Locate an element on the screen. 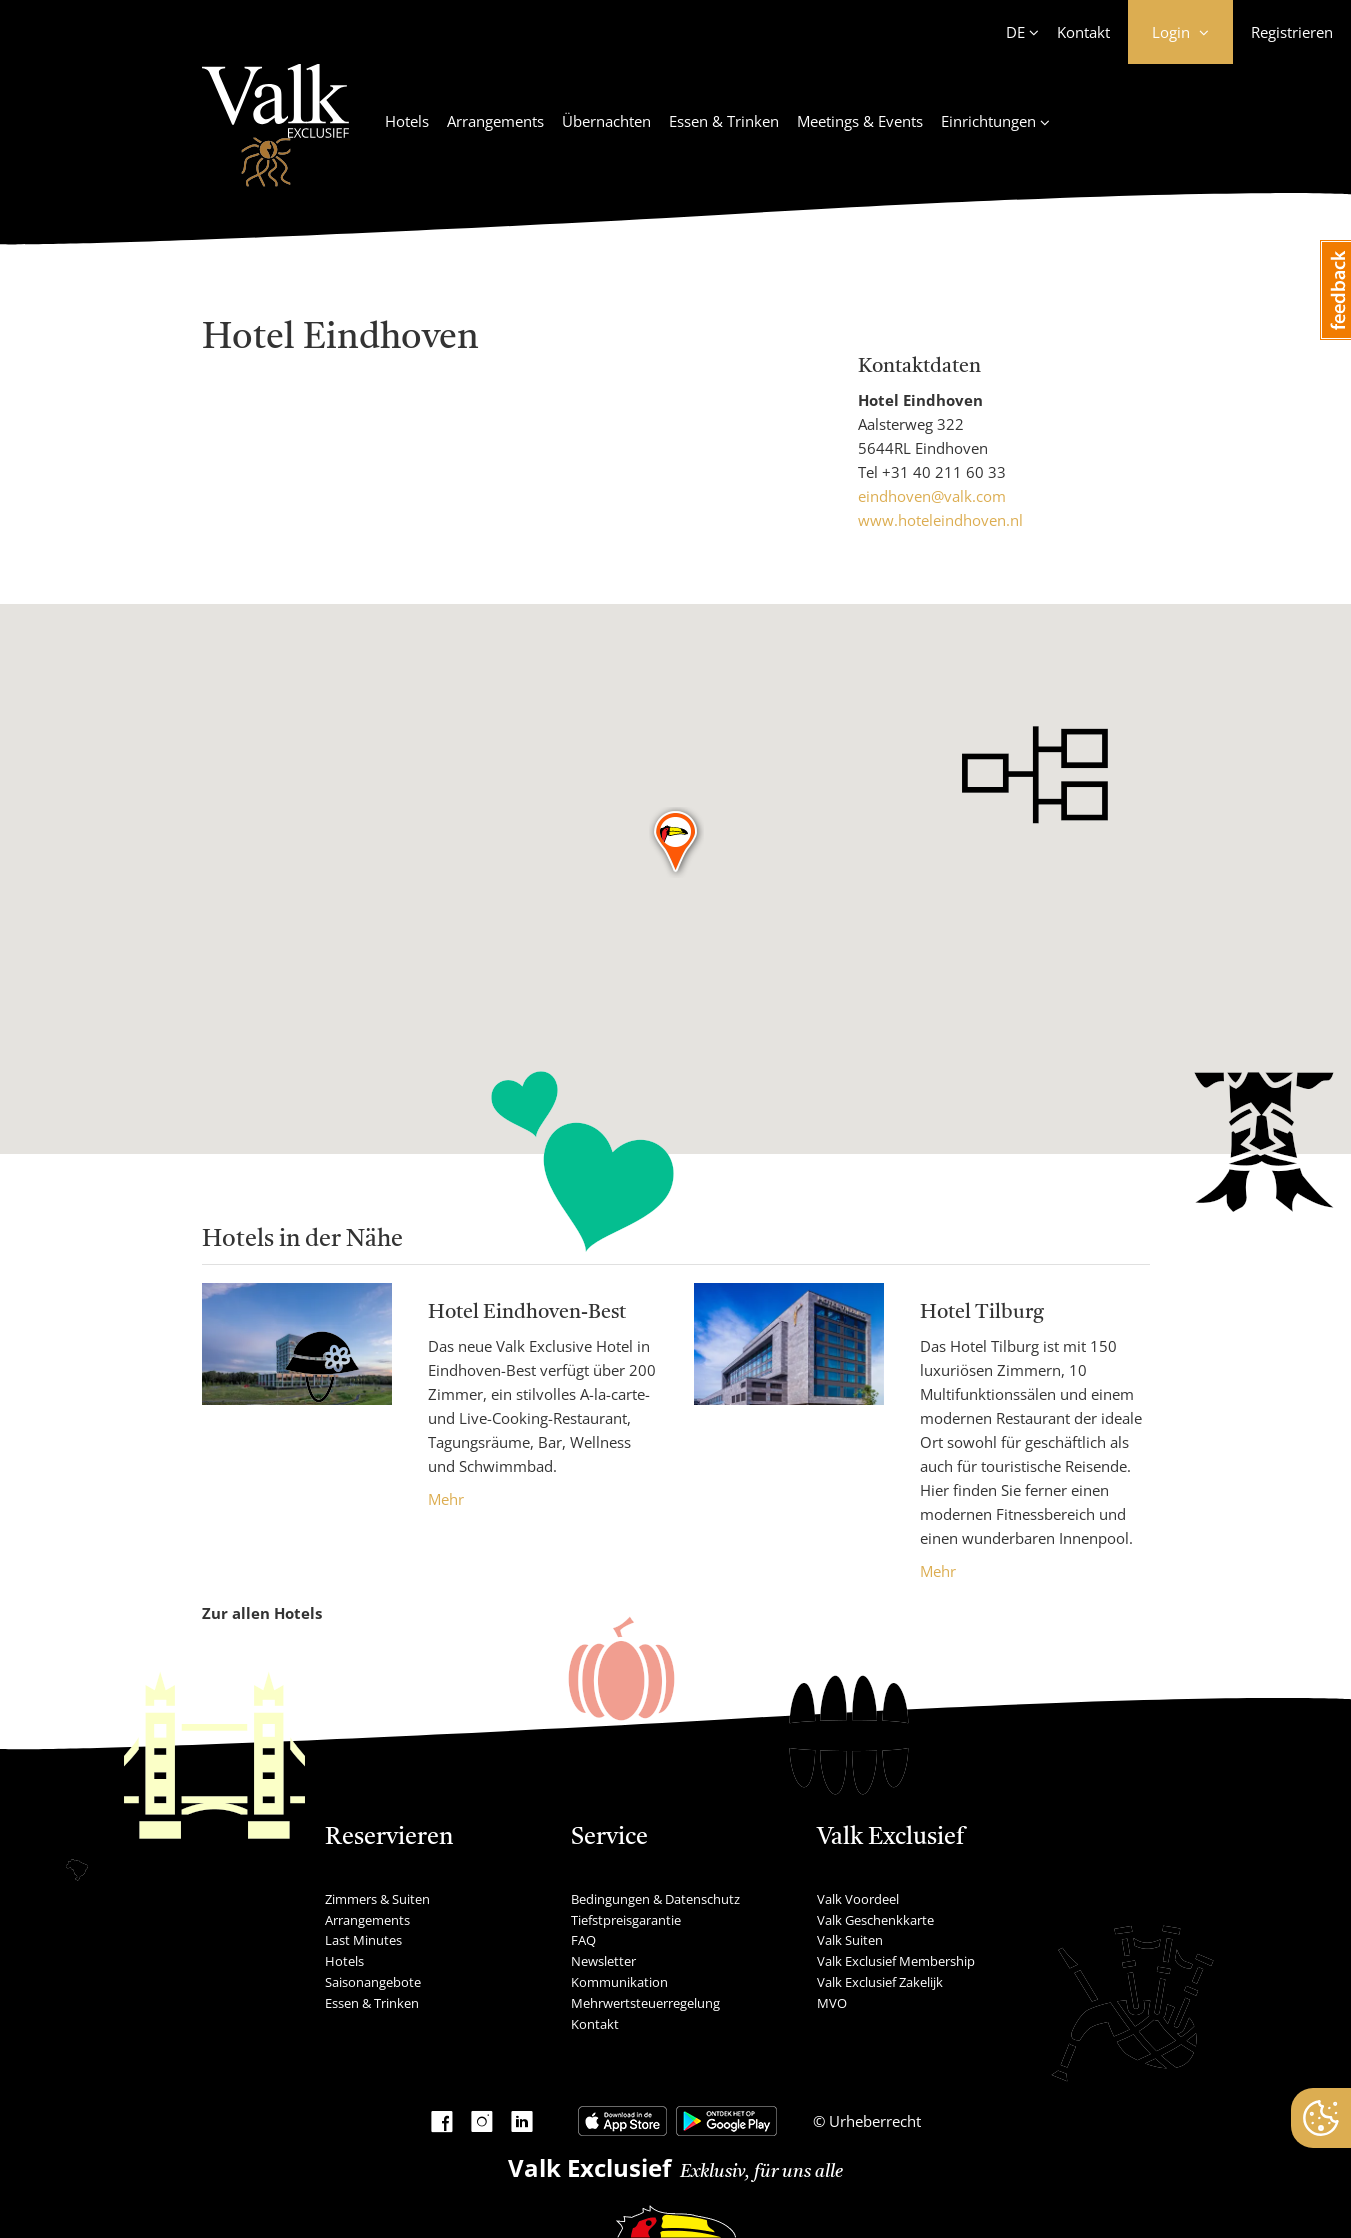  view dental health or teeth information is located at coordinates (848, 1734).